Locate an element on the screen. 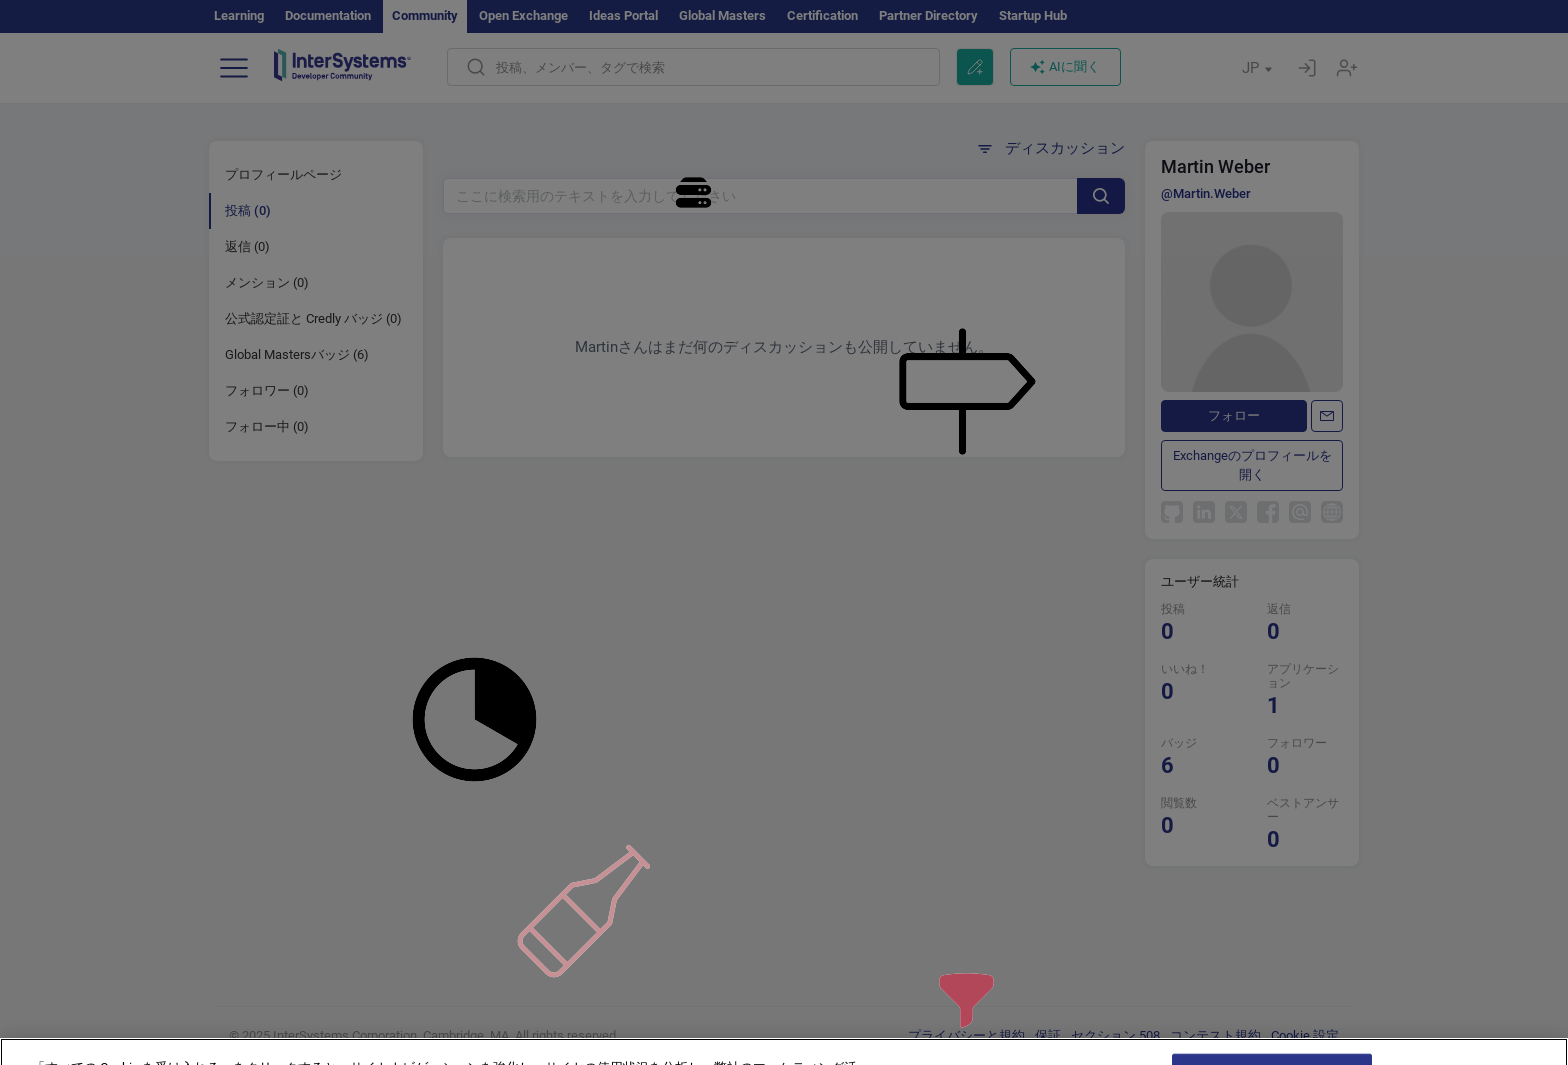 This screenshot has height=1065, width=1568. access directions or navigation options is located at coordinates (962, 391).